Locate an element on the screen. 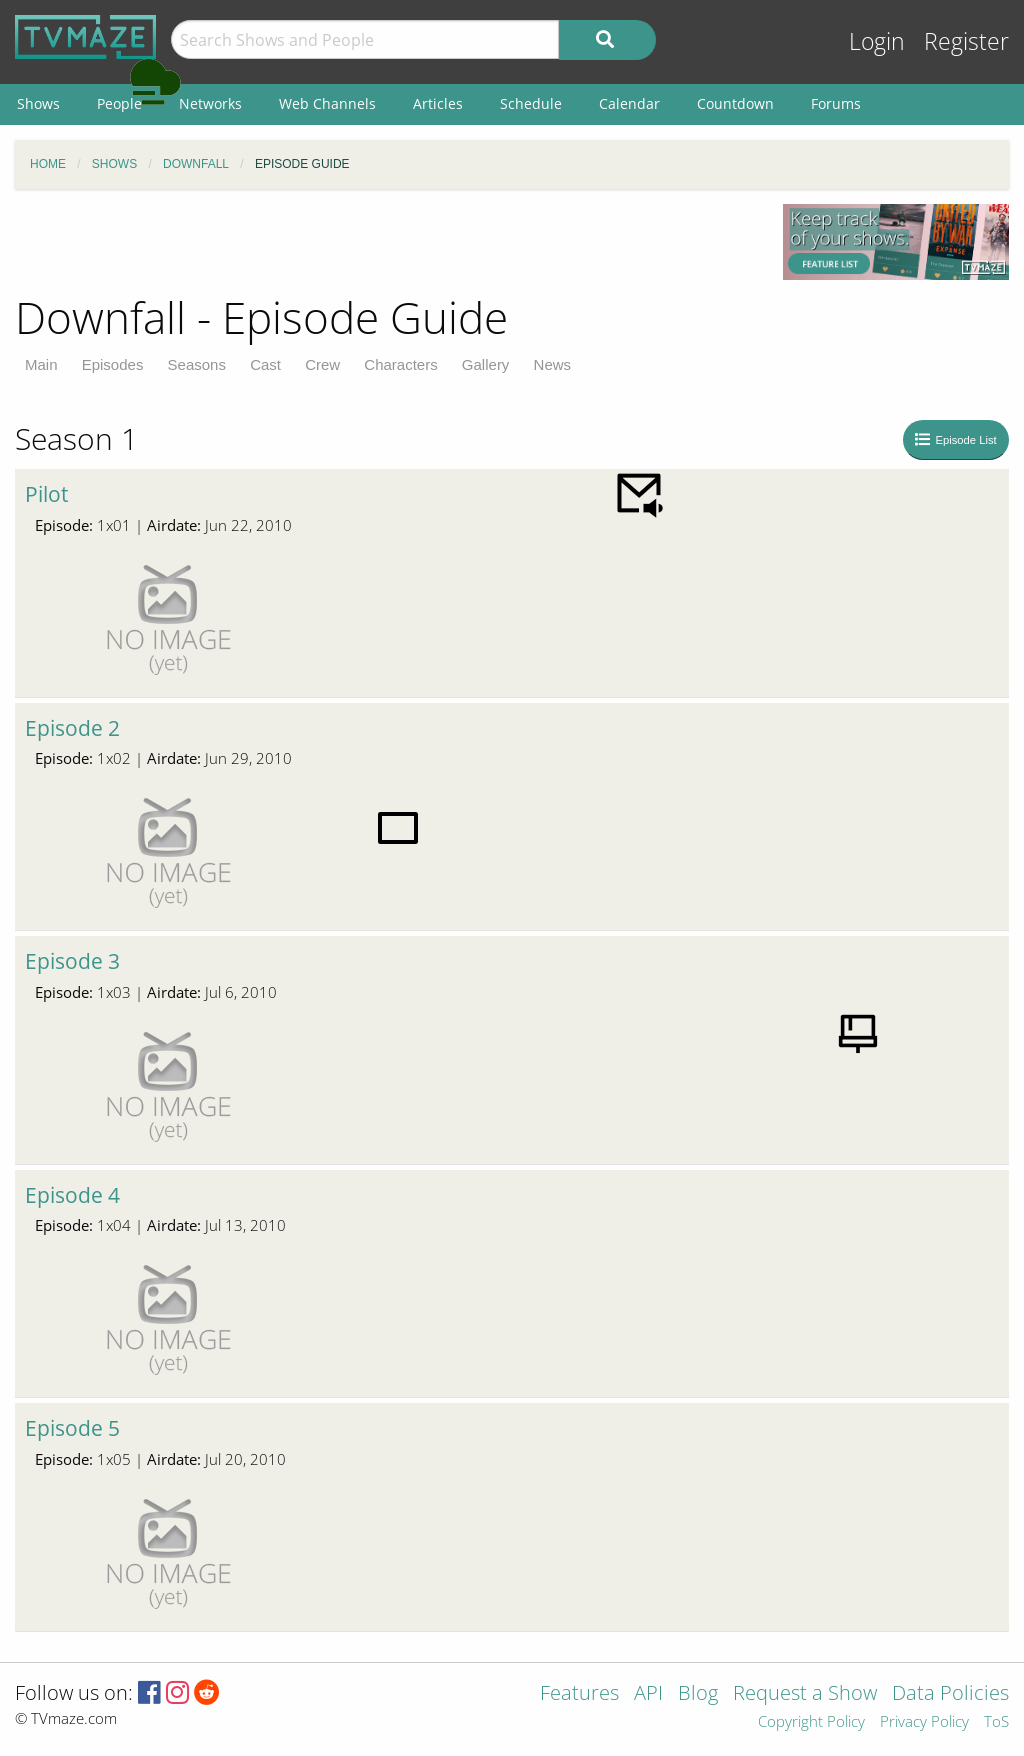 The image size is (1024, 1756). draw a rectangle shape is located at coordinates (398, 828).